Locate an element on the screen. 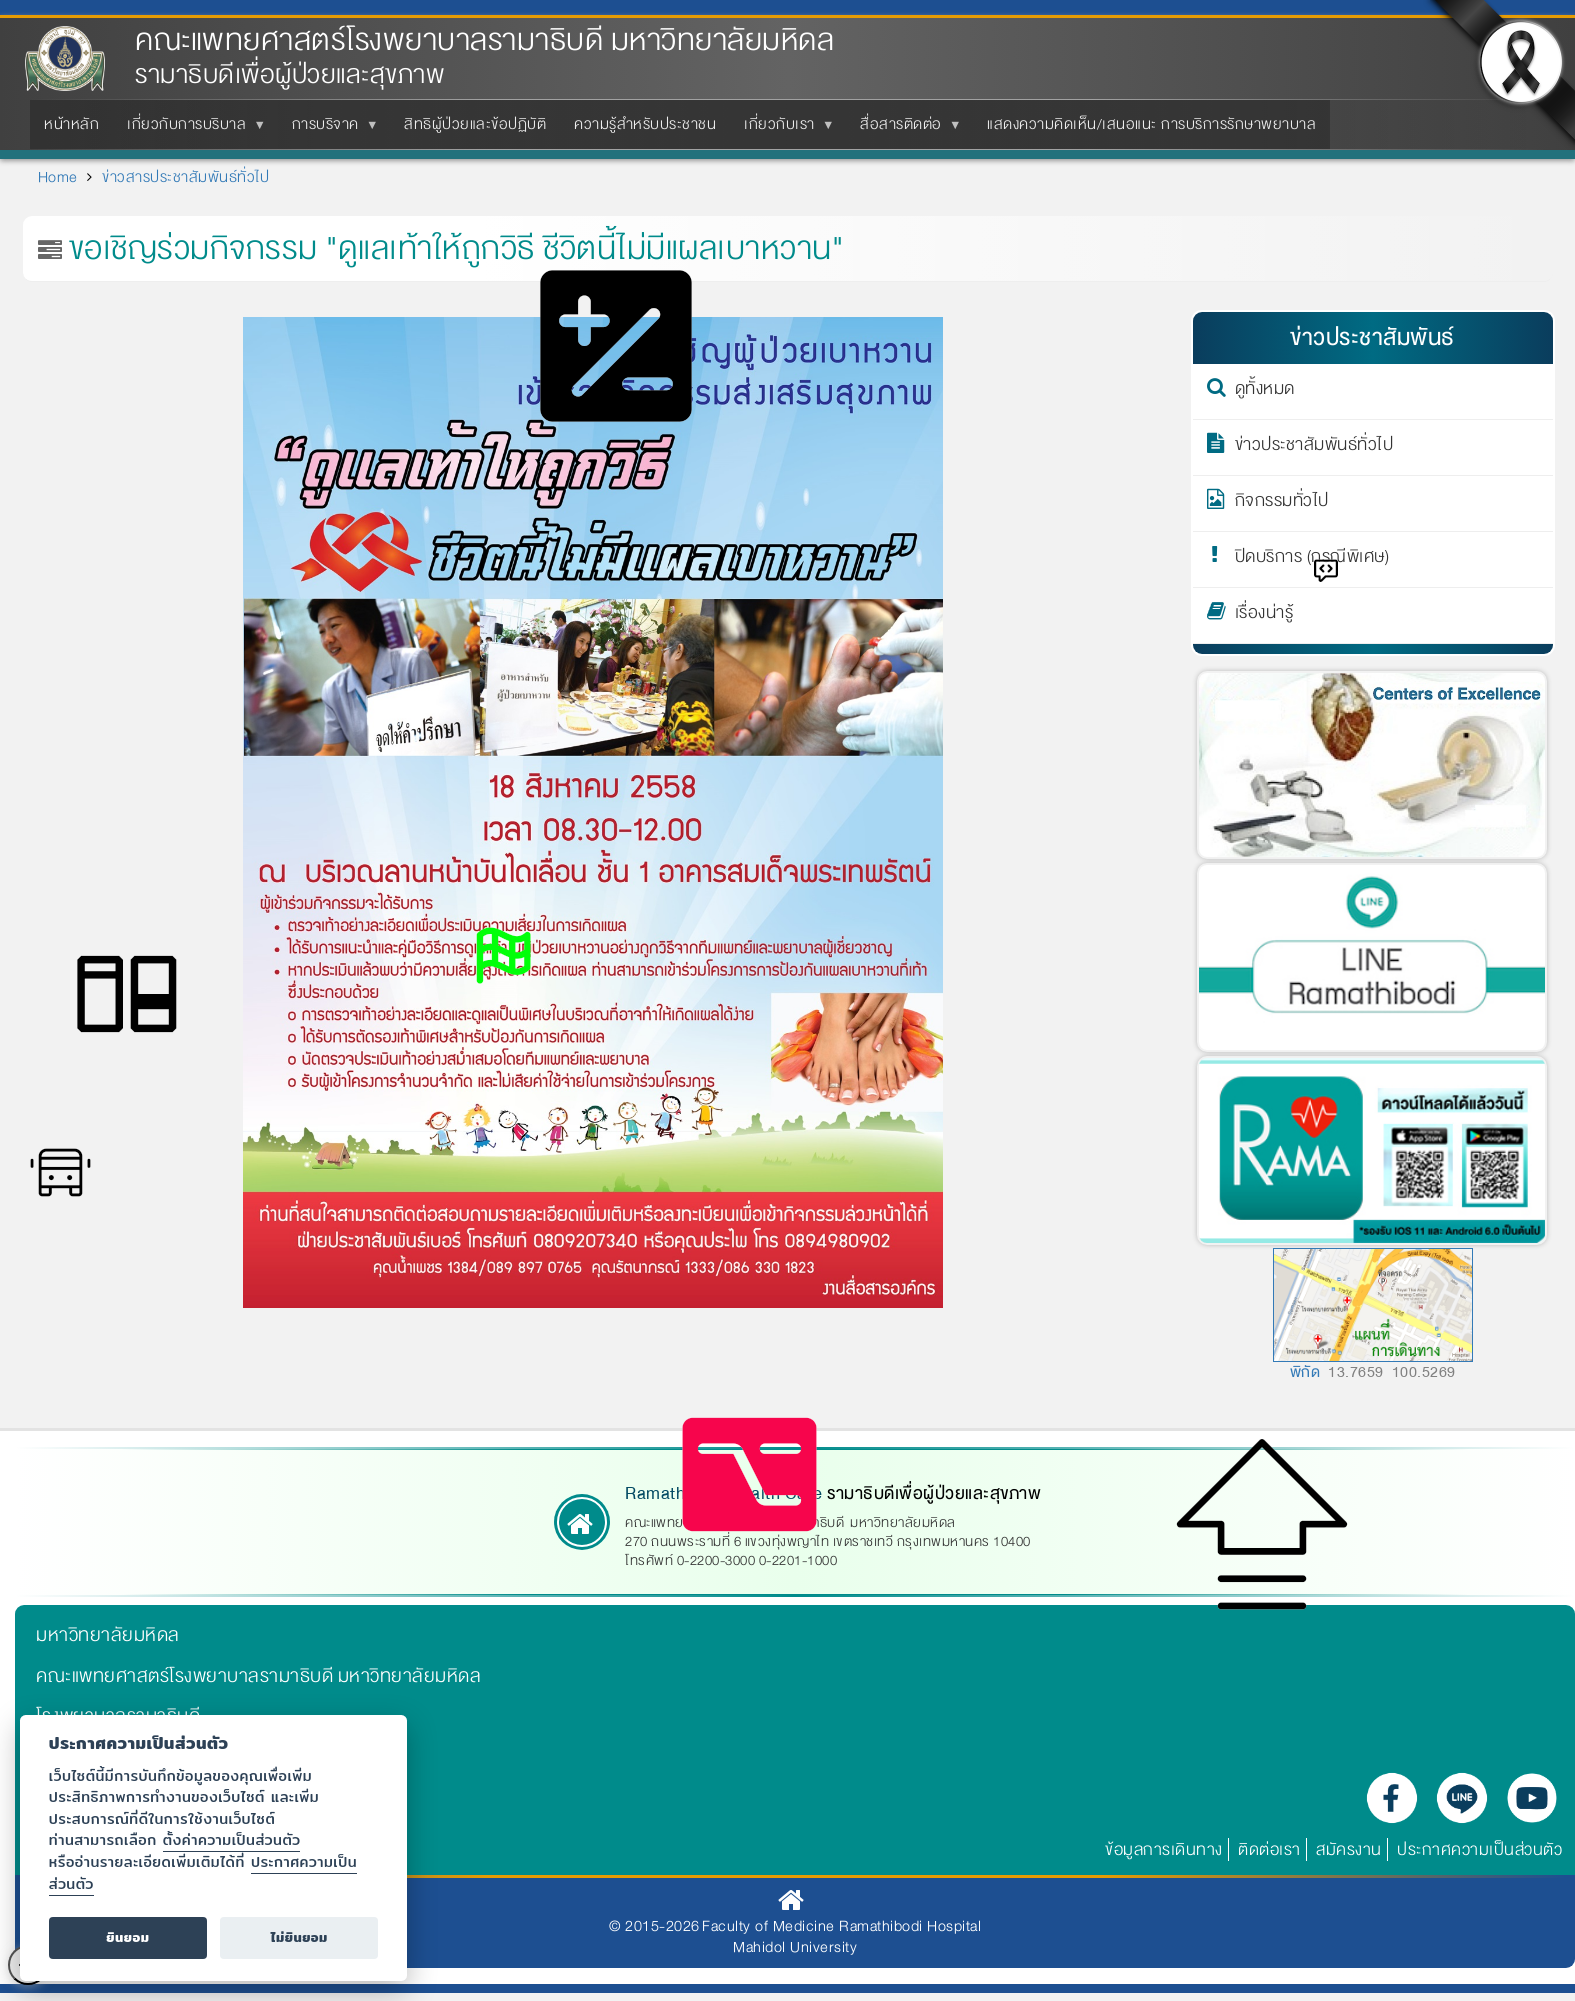 The width and height of the screenshot is (1575, 2001). open code review comments is located at coordinates (1326, 570).